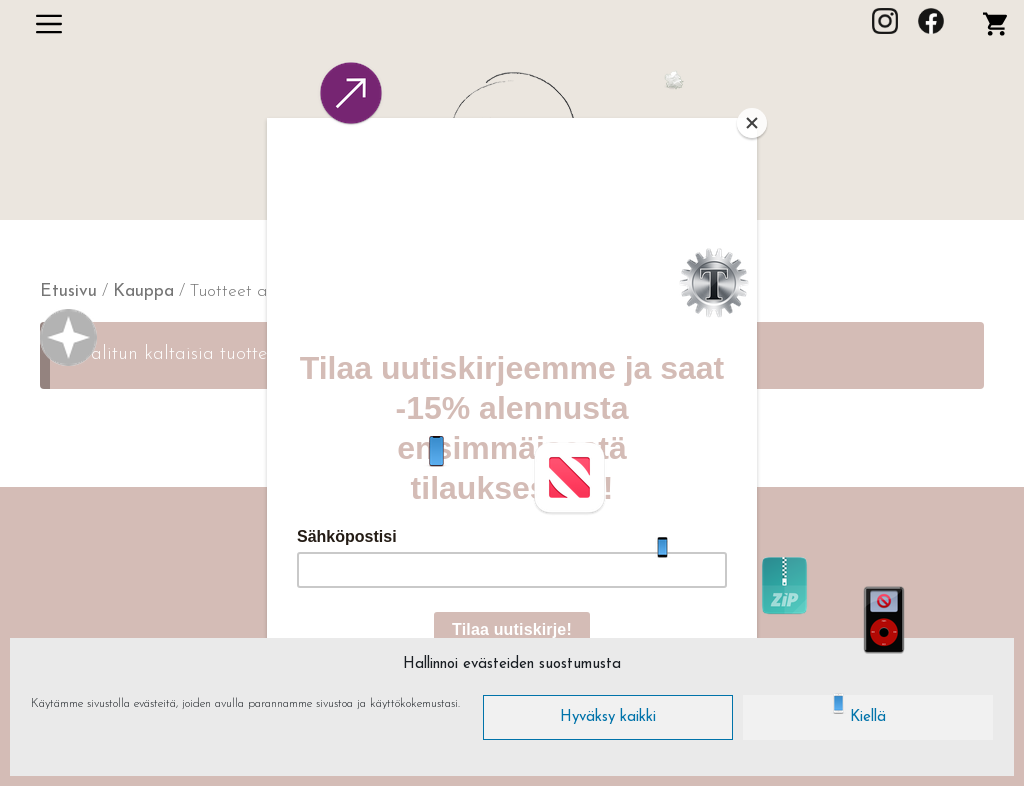 Image resolution: width=1024 pixels, height=786 pixels. I want to click on a compressed zip file, so click(784, 585).